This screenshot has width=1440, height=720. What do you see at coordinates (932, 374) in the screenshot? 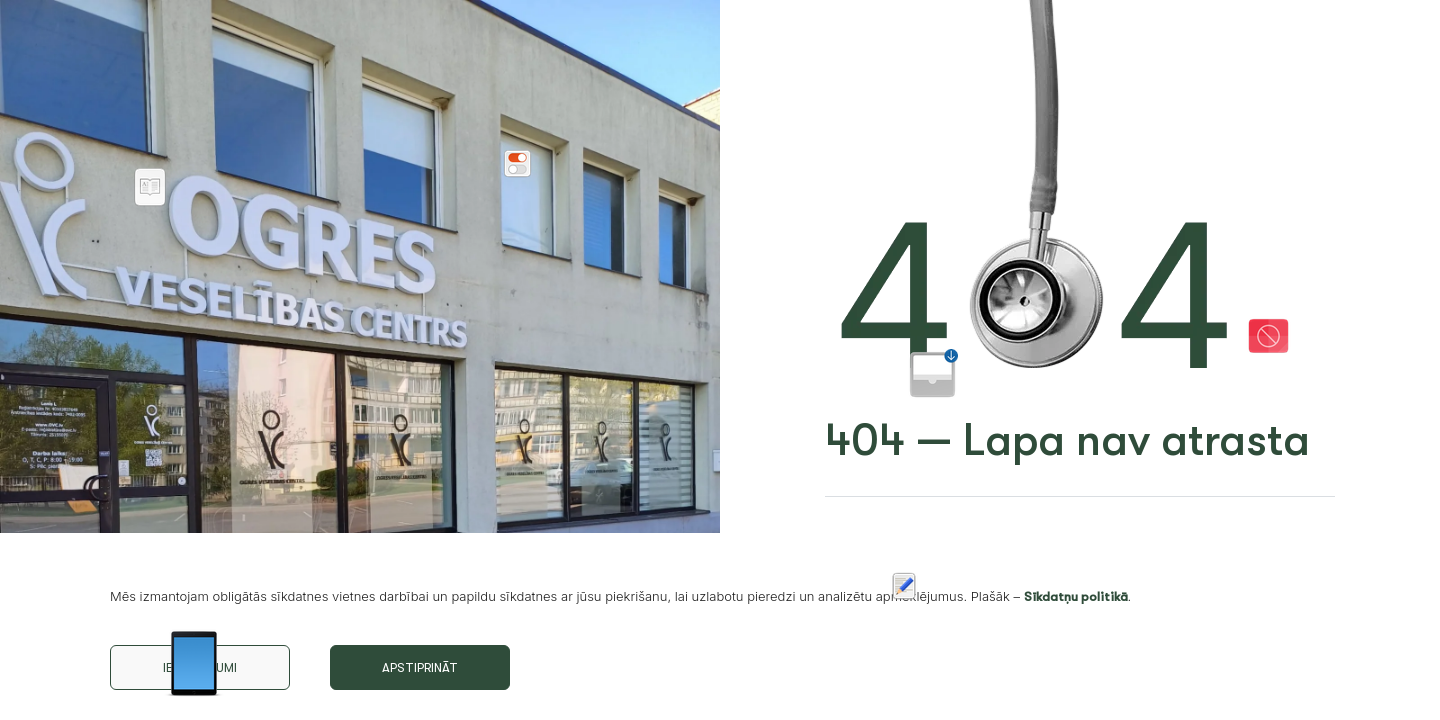
I see `access your email inbox` at bounding box center [932, 374].